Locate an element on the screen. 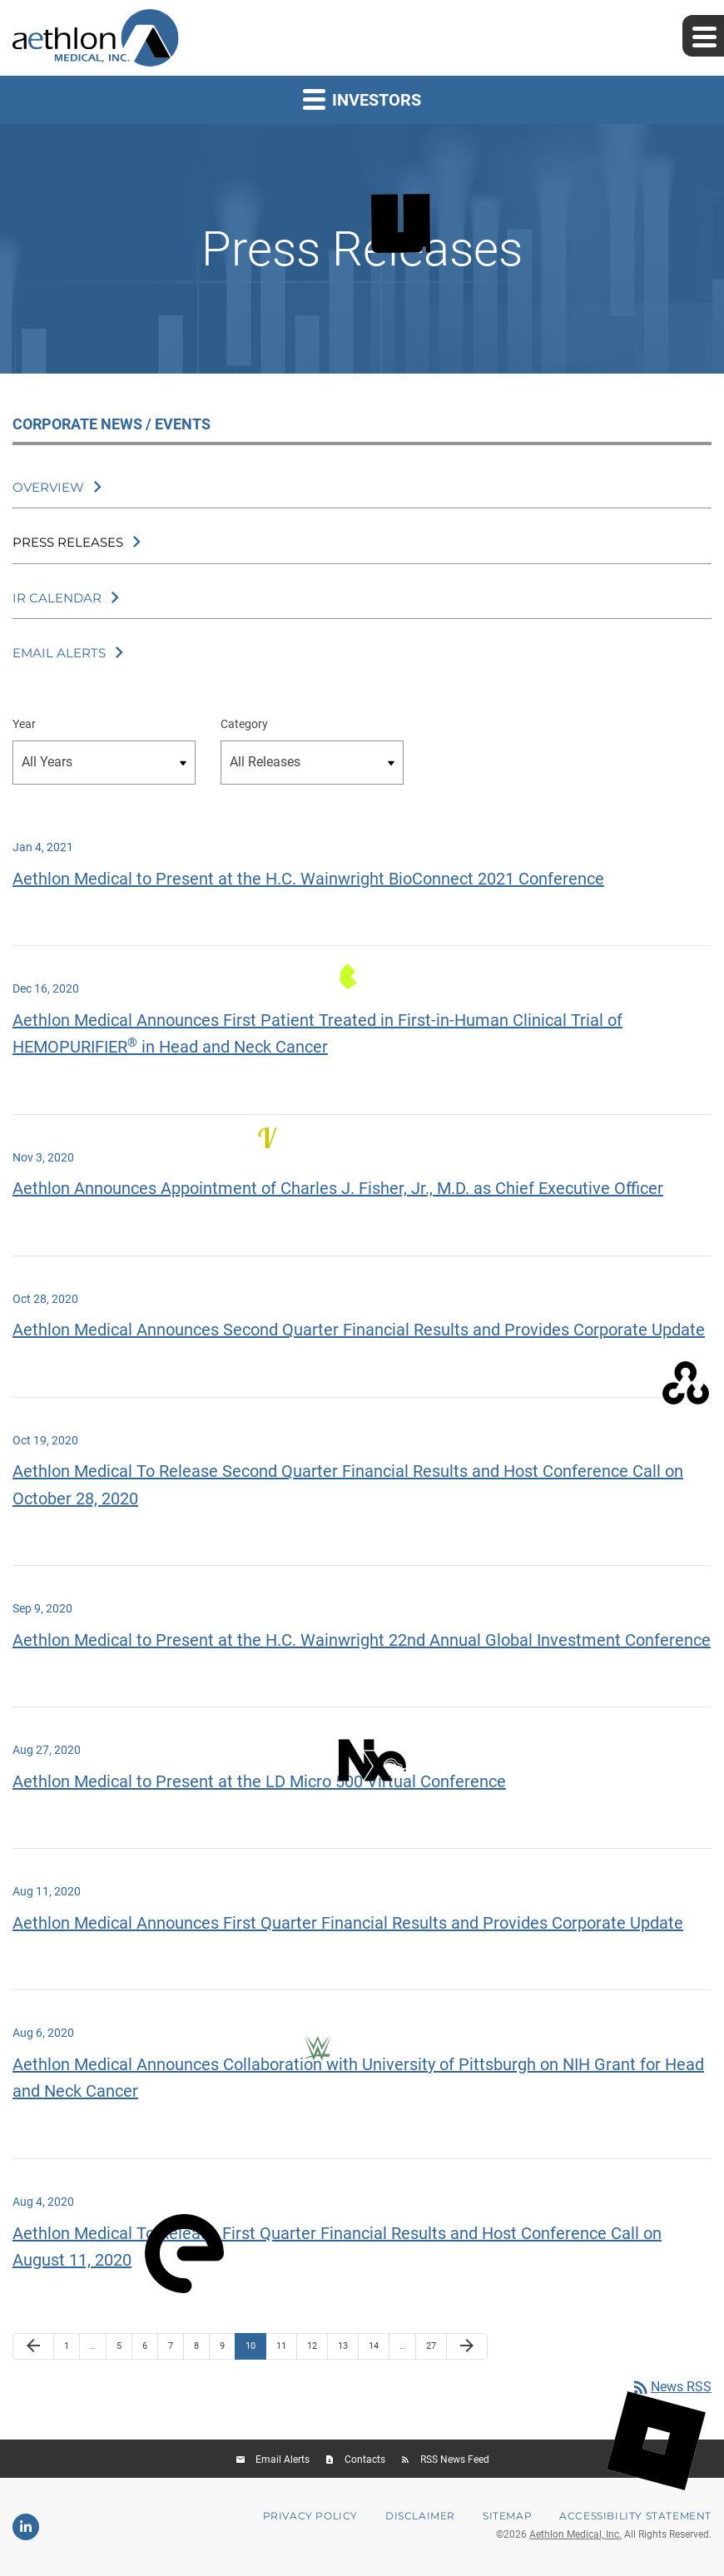  uv python package manager logo is located at coordinates (400, 223).